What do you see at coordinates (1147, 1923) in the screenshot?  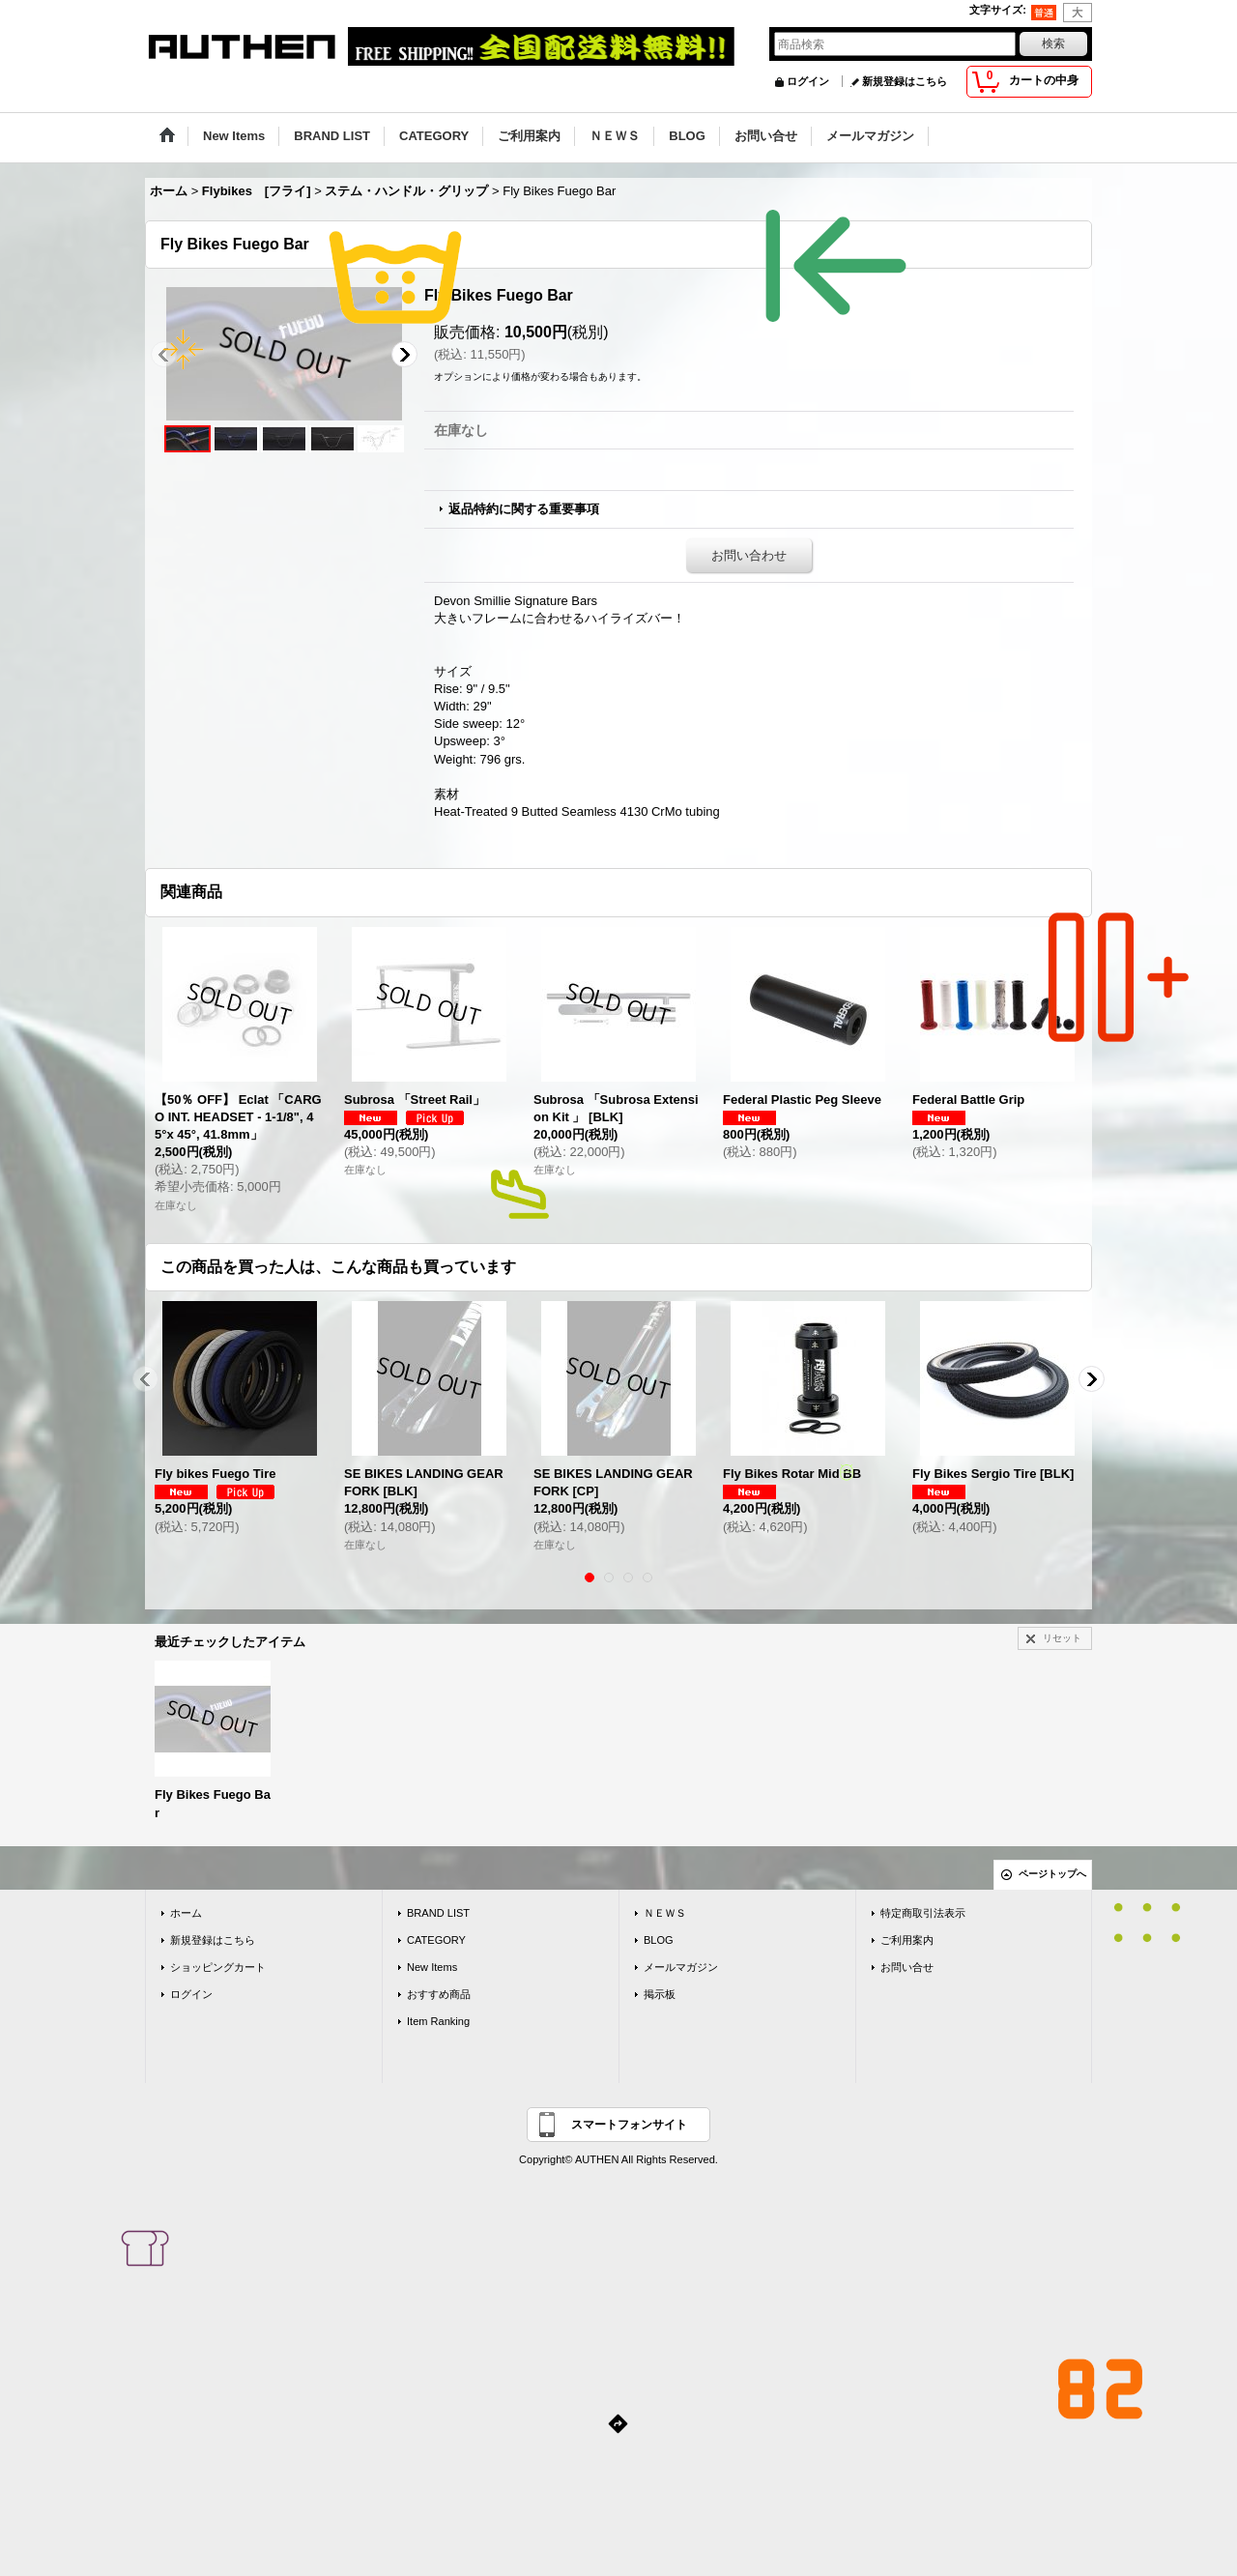 I see `drag to reorder items` at bounding box center [1147, 1923].